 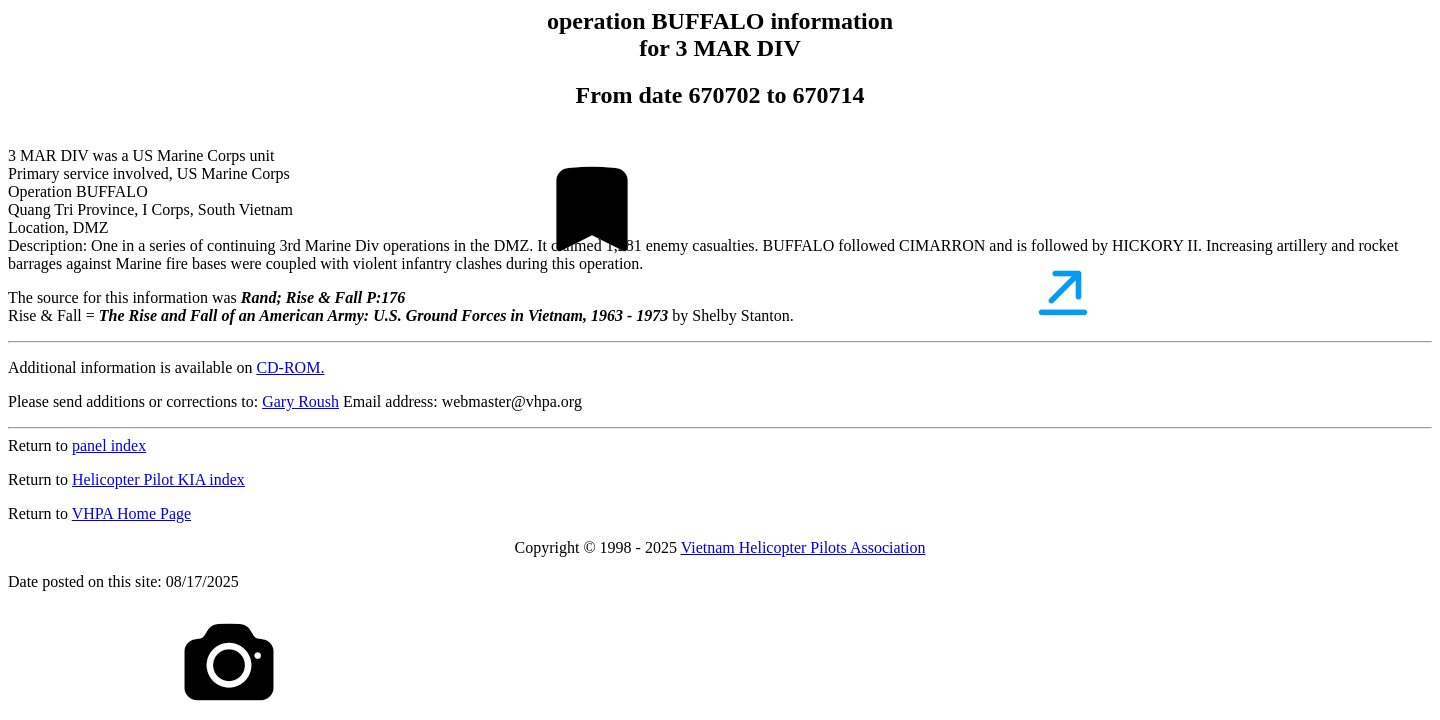 What do you see at coordinates (229, 662) in the screenshot?
I see `take a photo` at bounding box center [229, 662].